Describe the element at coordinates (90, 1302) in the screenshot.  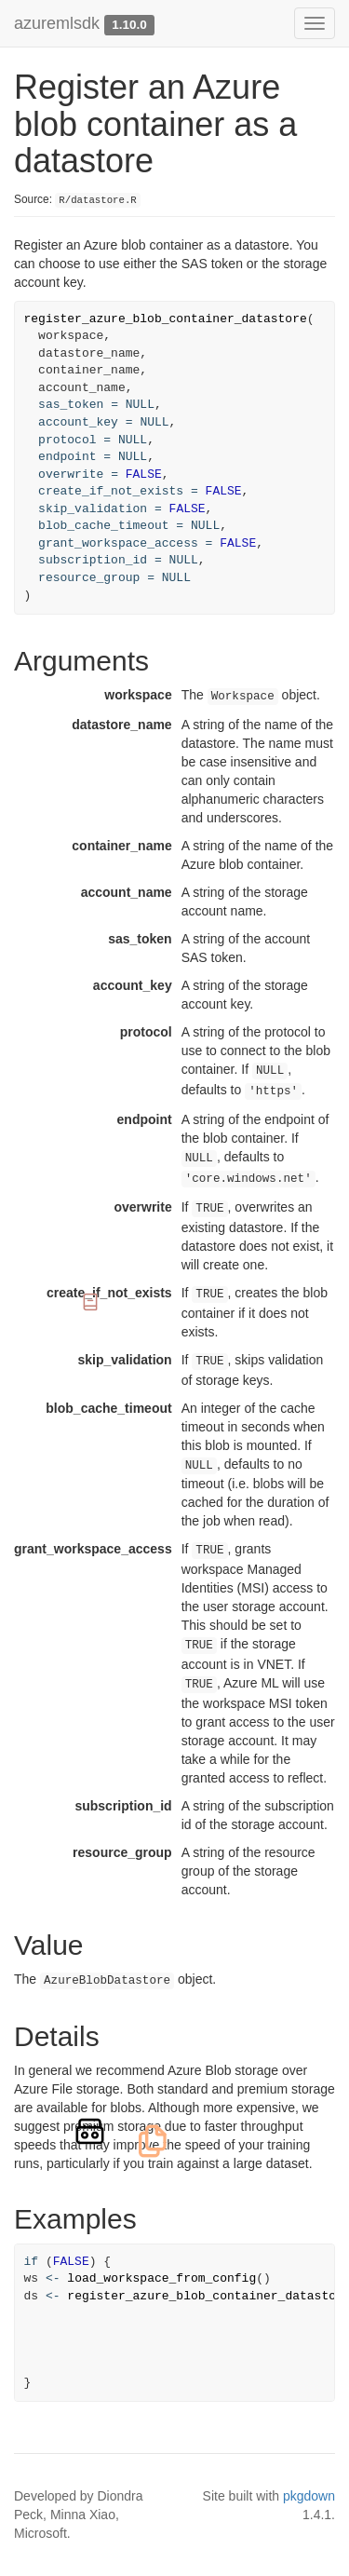
I see `remove a book from your library` at that location.